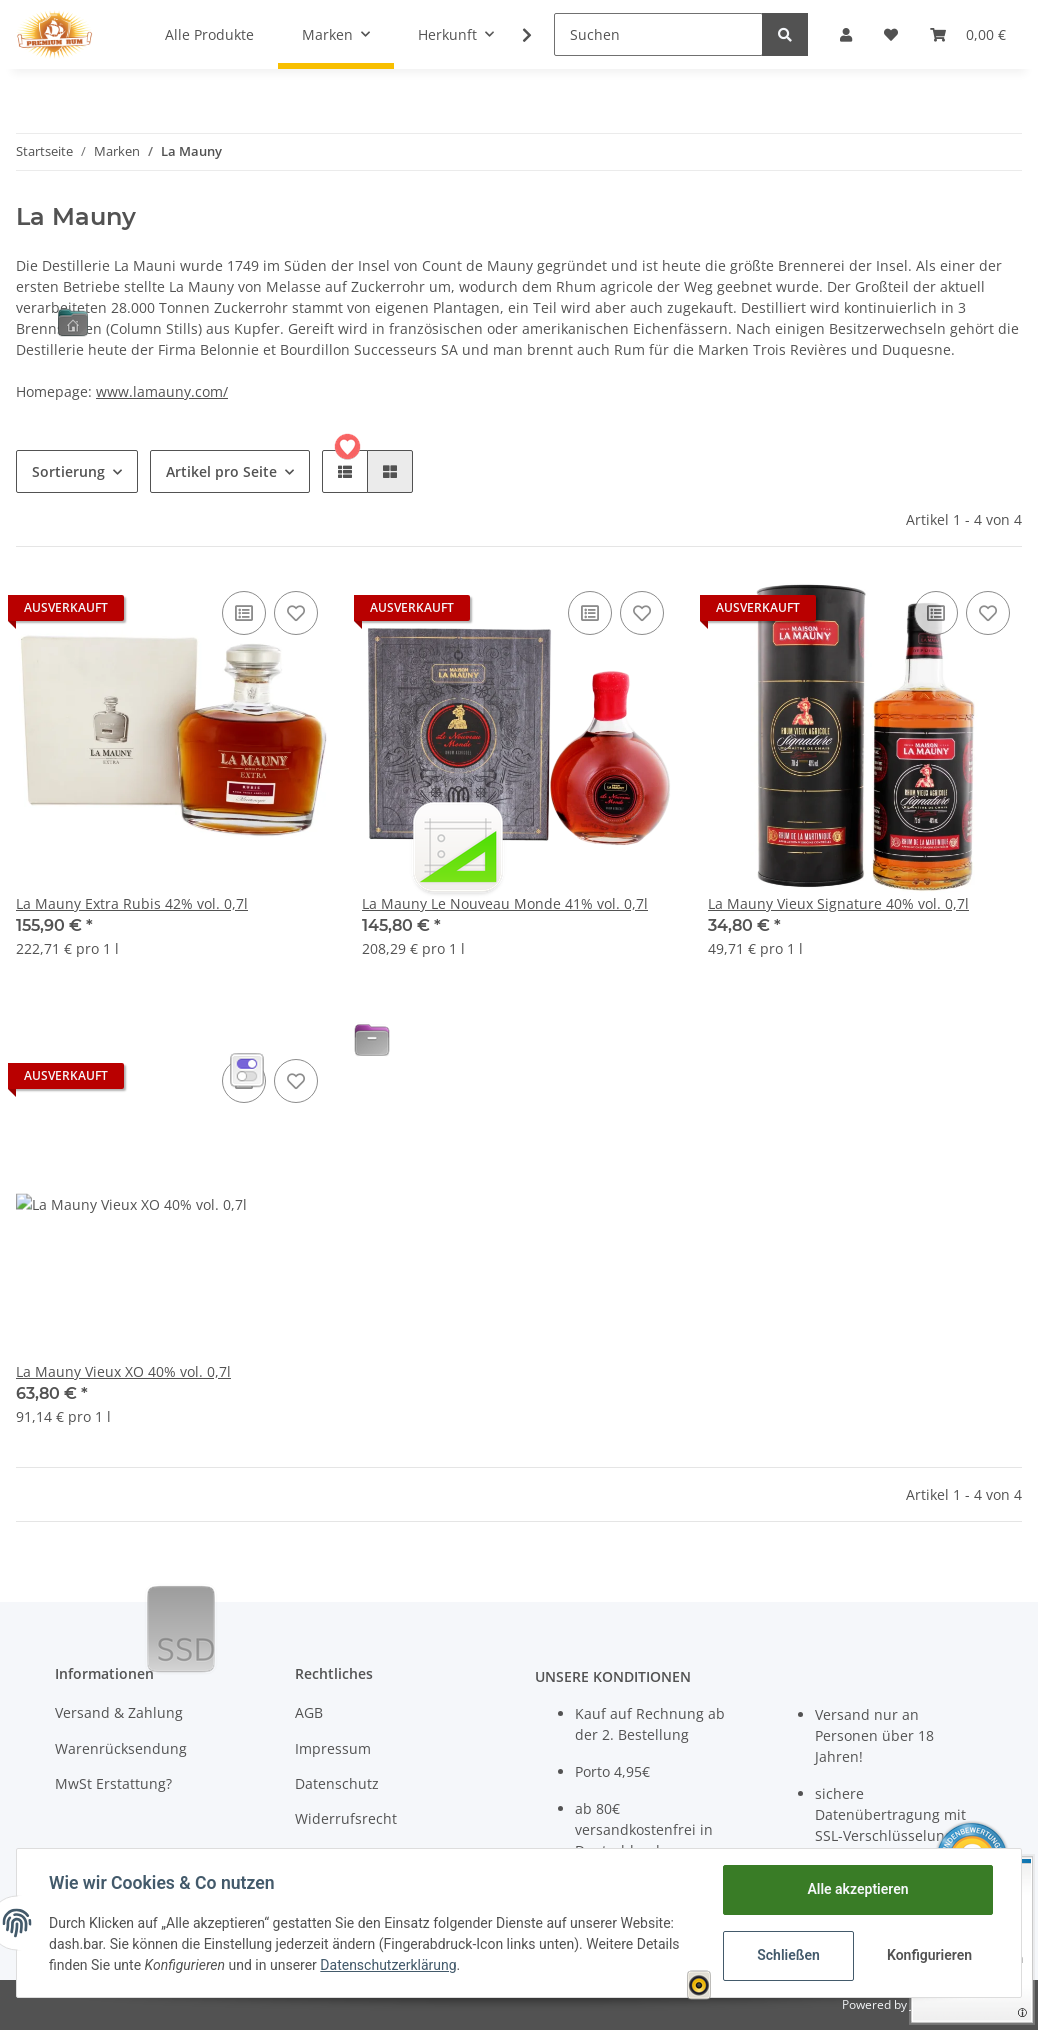 Image resolution: width=1038 pixels, height=2030 pixels. What do you see at coordinates (247, 1070) in the screenshot?
I see `open desktop preferences or settings` at bounding box center [247, 1070].